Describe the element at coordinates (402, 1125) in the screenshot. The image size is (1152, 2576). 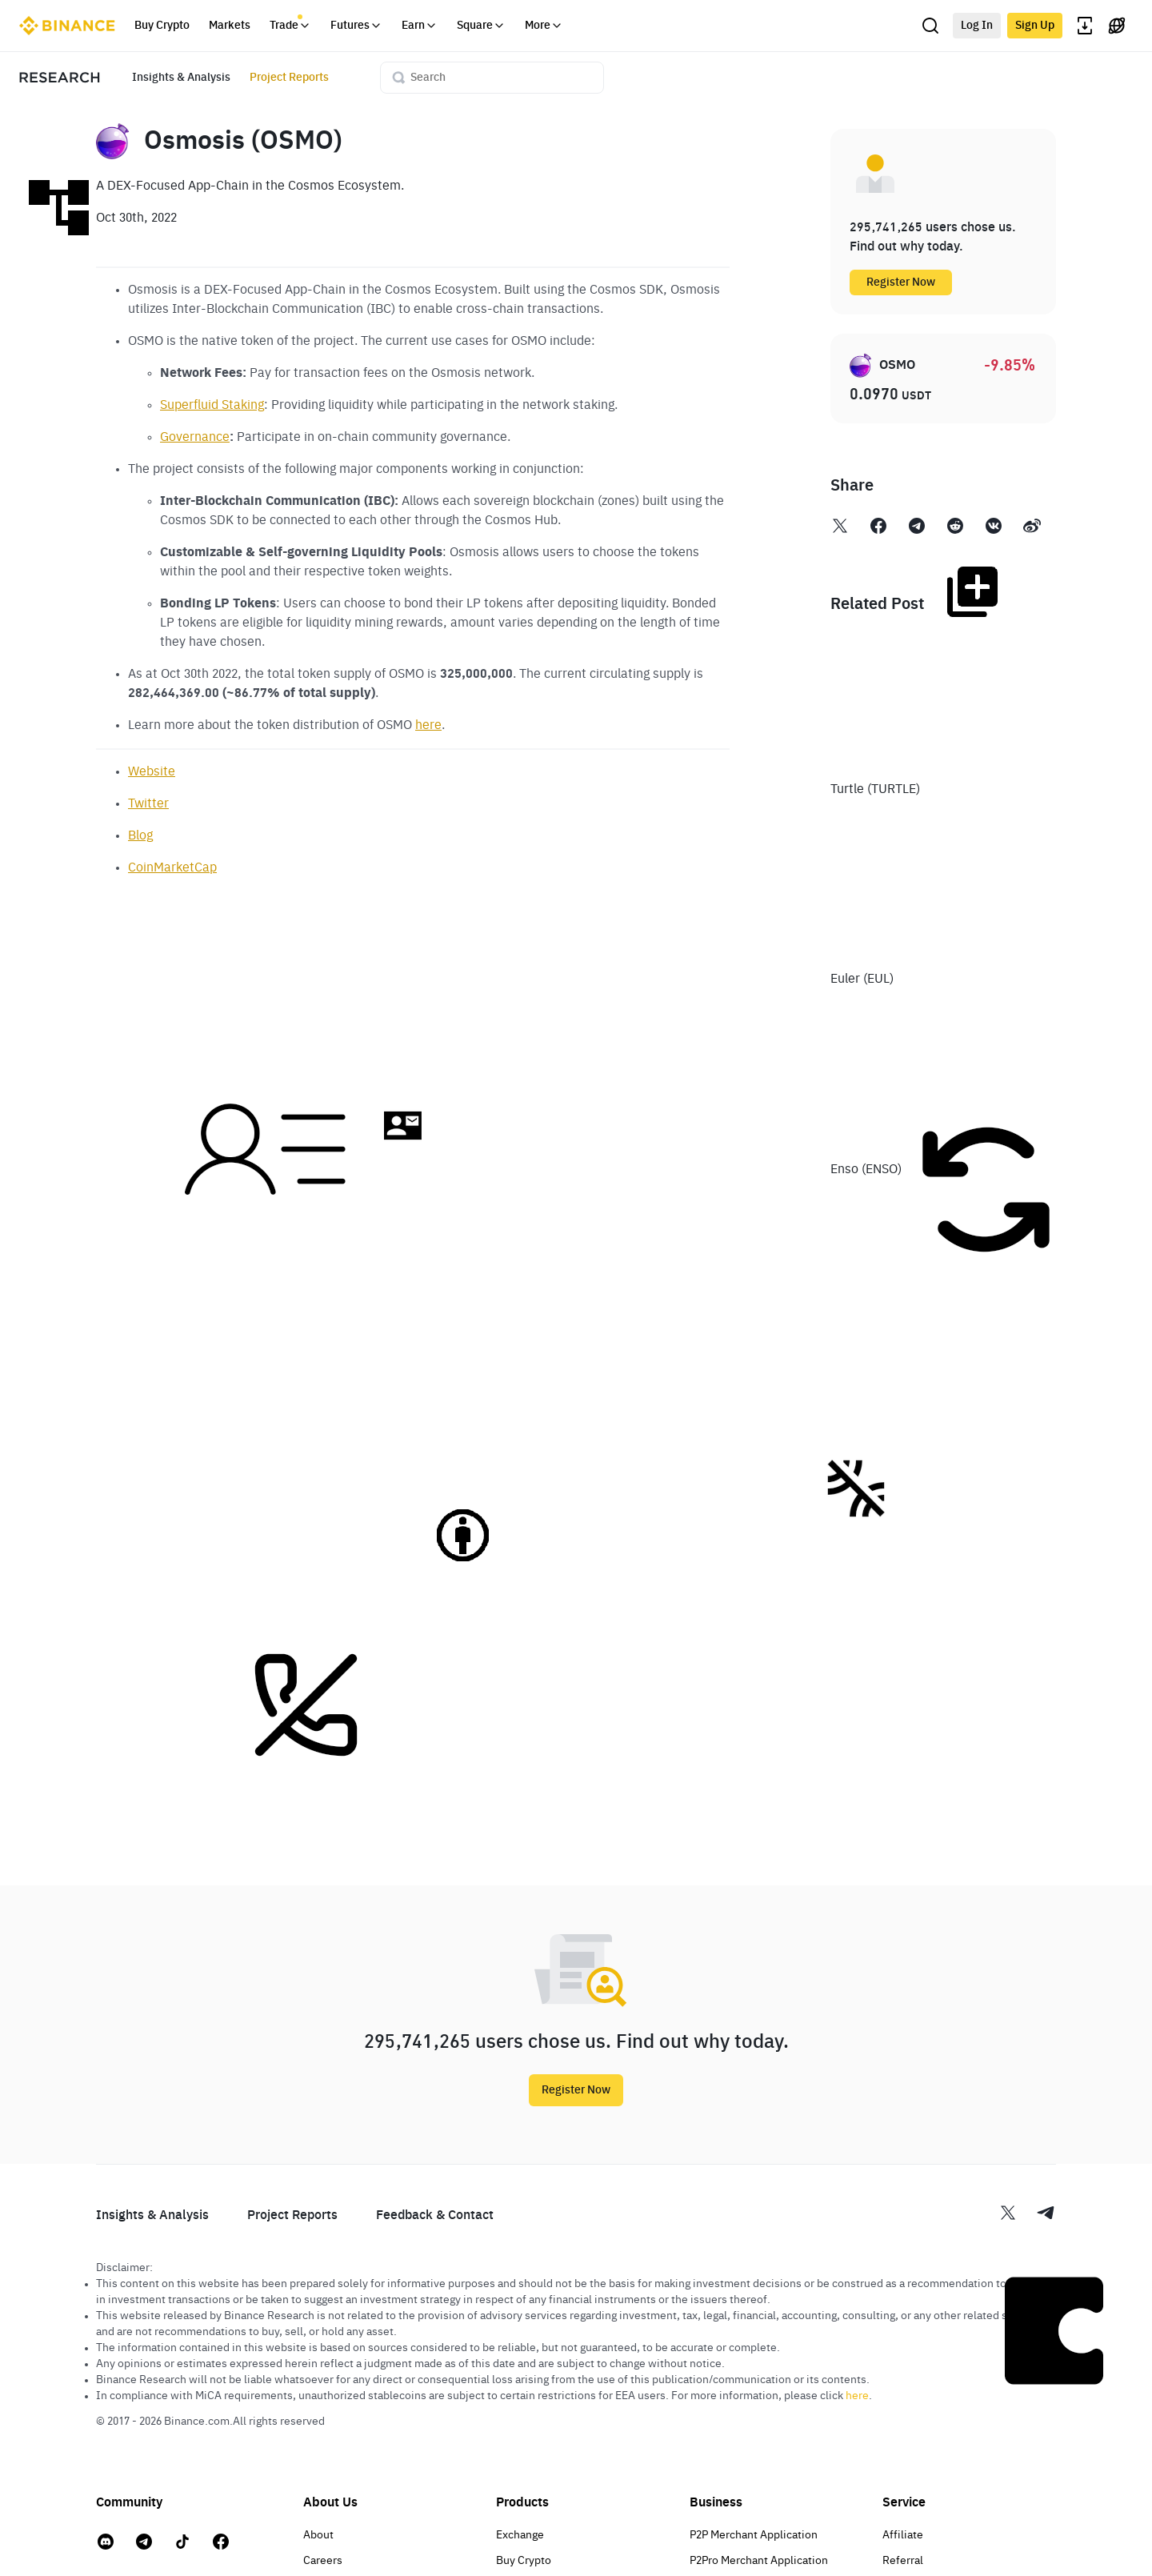
I see `access contact information via email` at that location.